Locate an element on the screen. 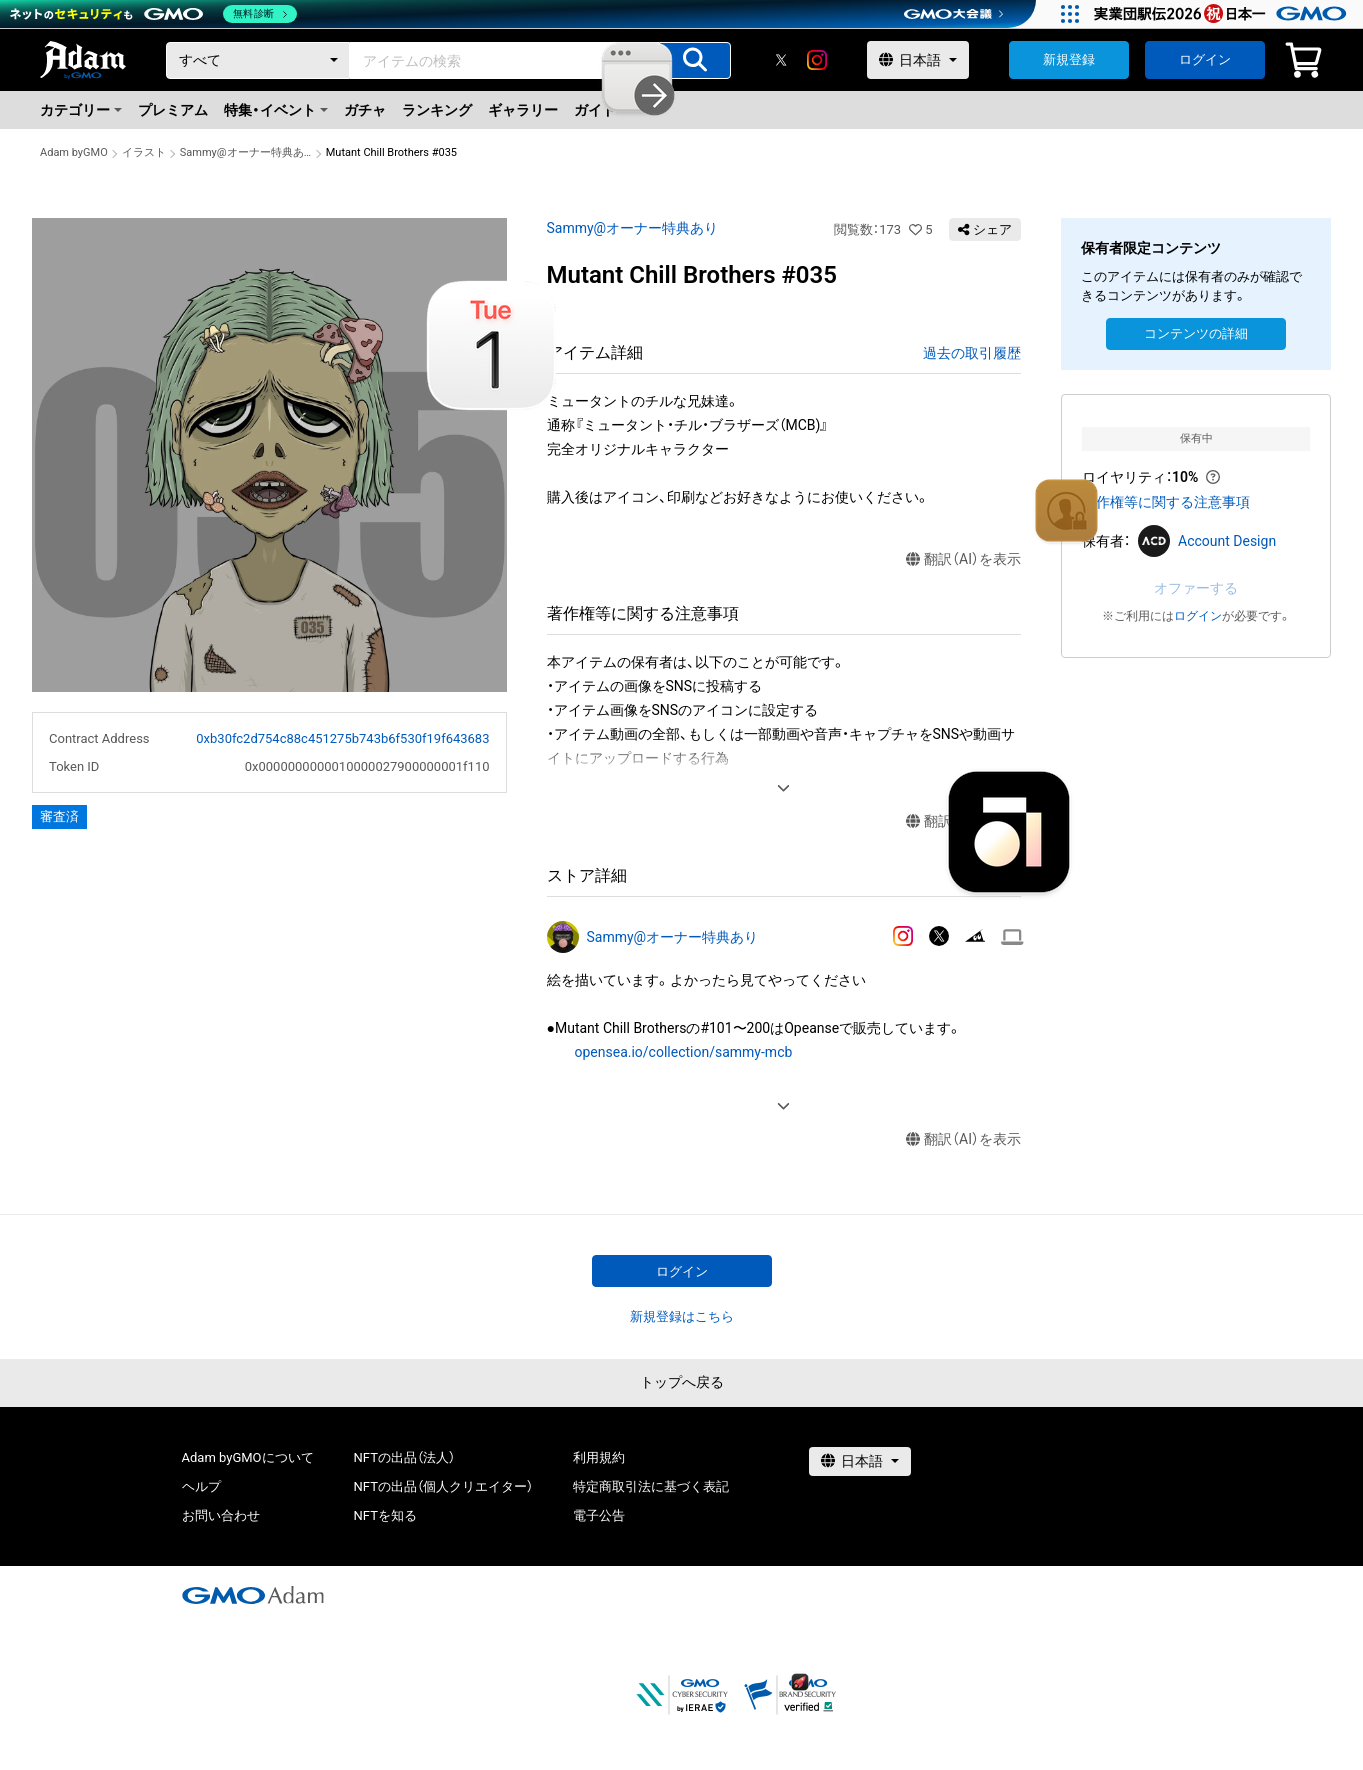 This screenshot has height=1770, width=1363. open anytype app is located at coordinates (1009, 832).